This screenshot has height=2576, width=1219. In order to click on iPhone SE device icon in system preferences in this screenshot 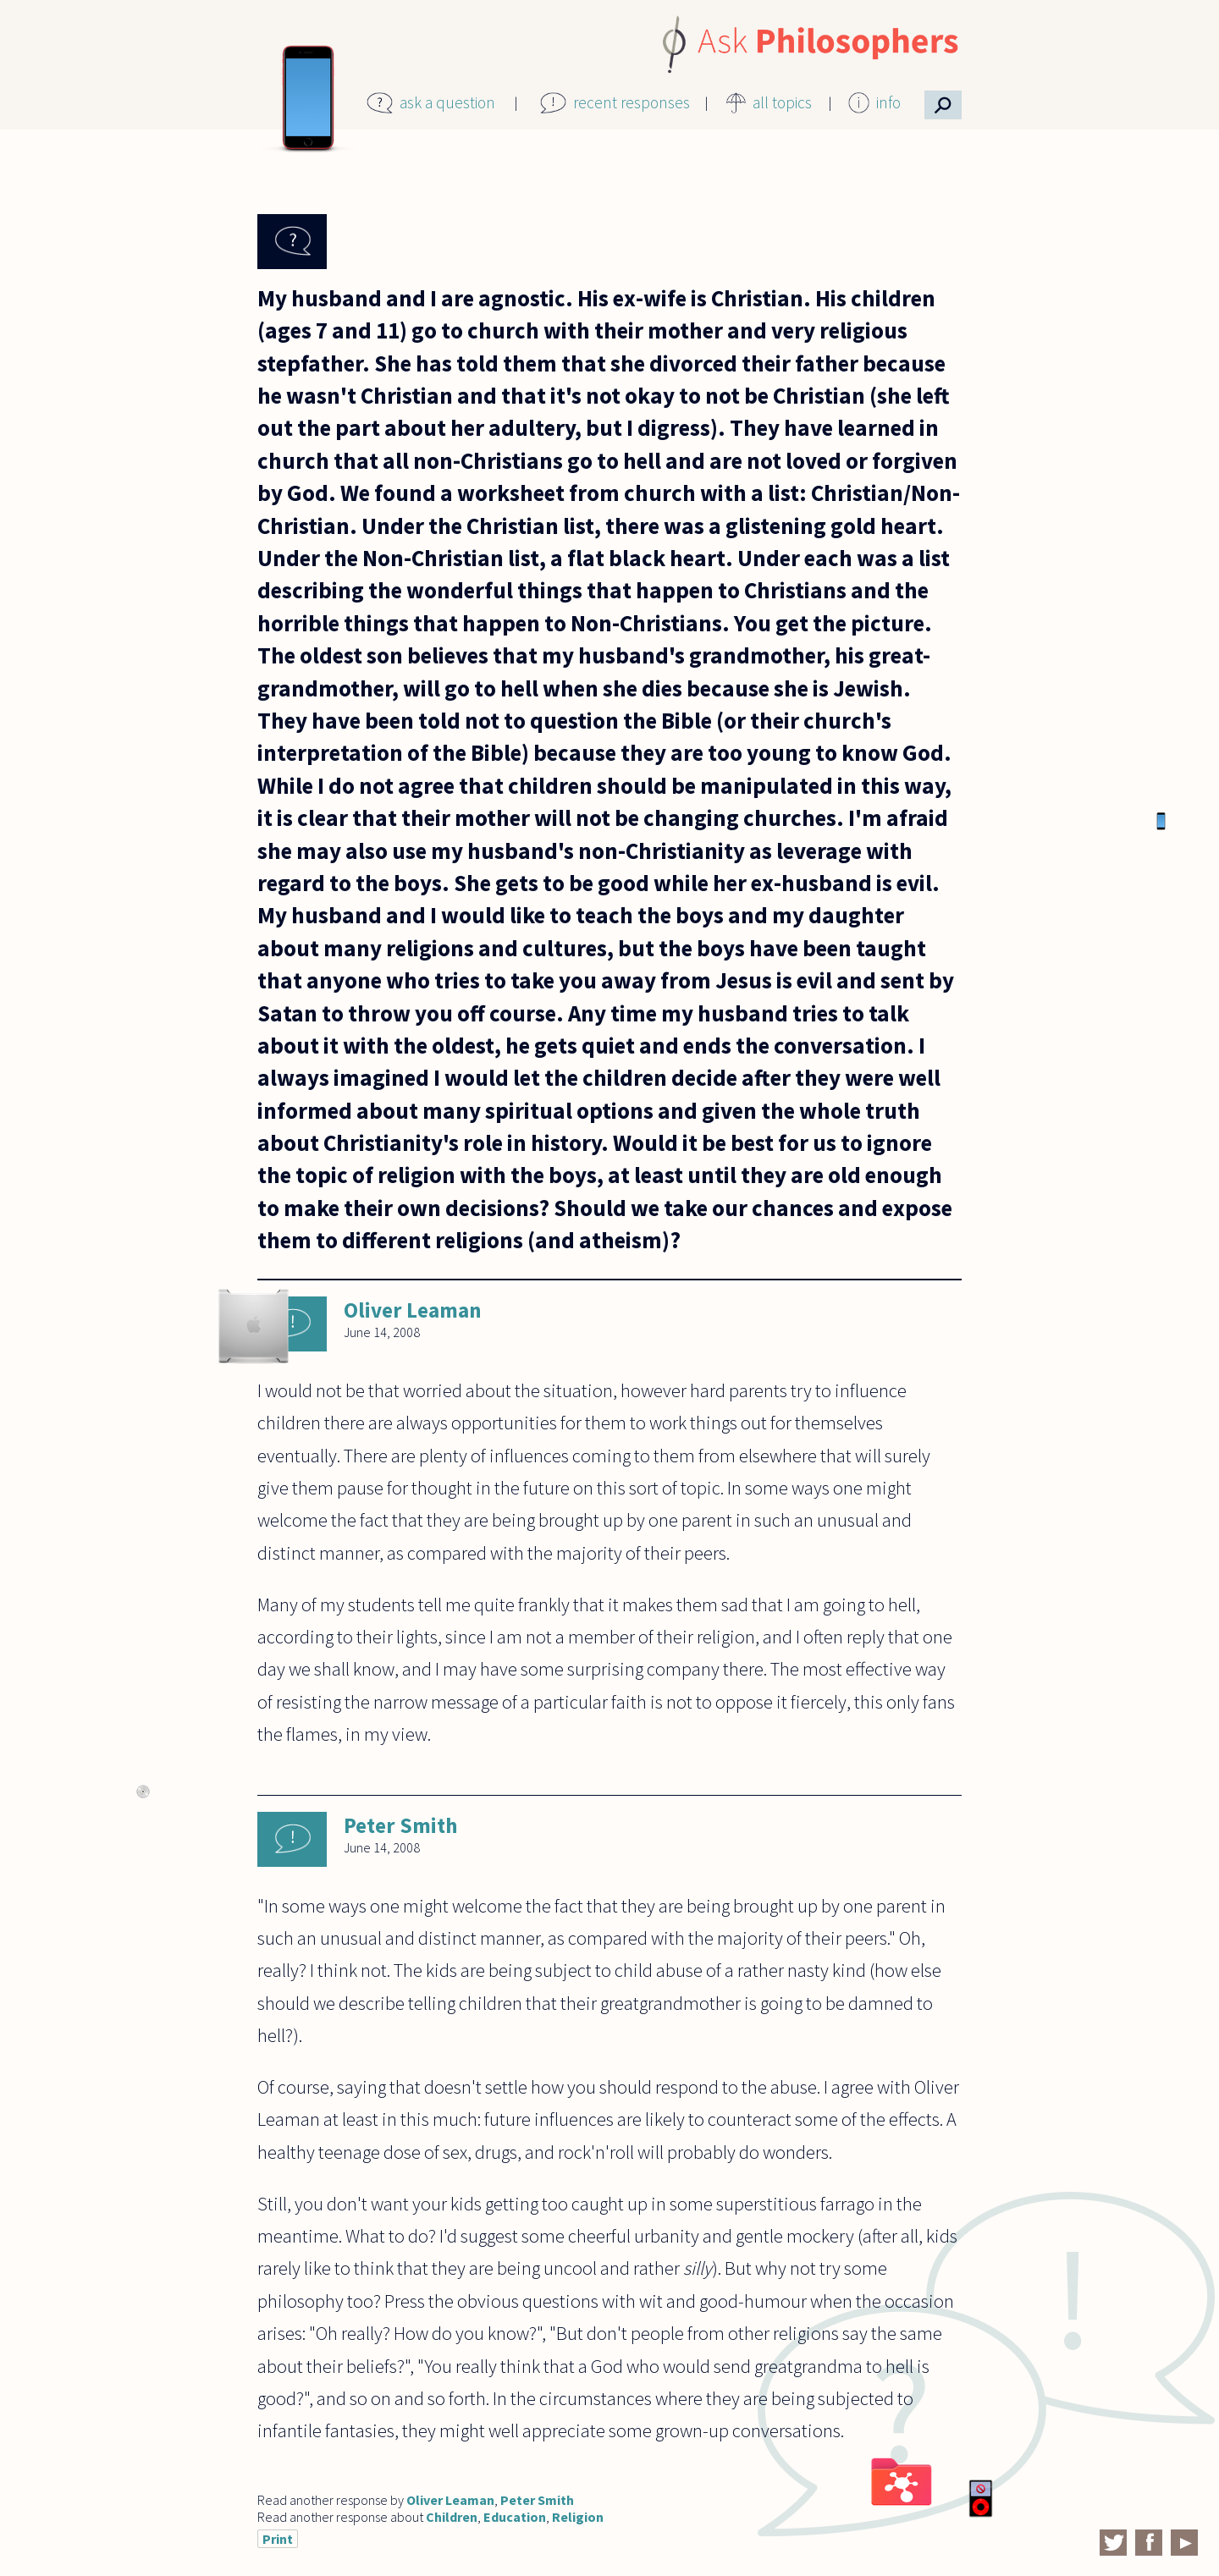, I will do `click(308, 99)`.